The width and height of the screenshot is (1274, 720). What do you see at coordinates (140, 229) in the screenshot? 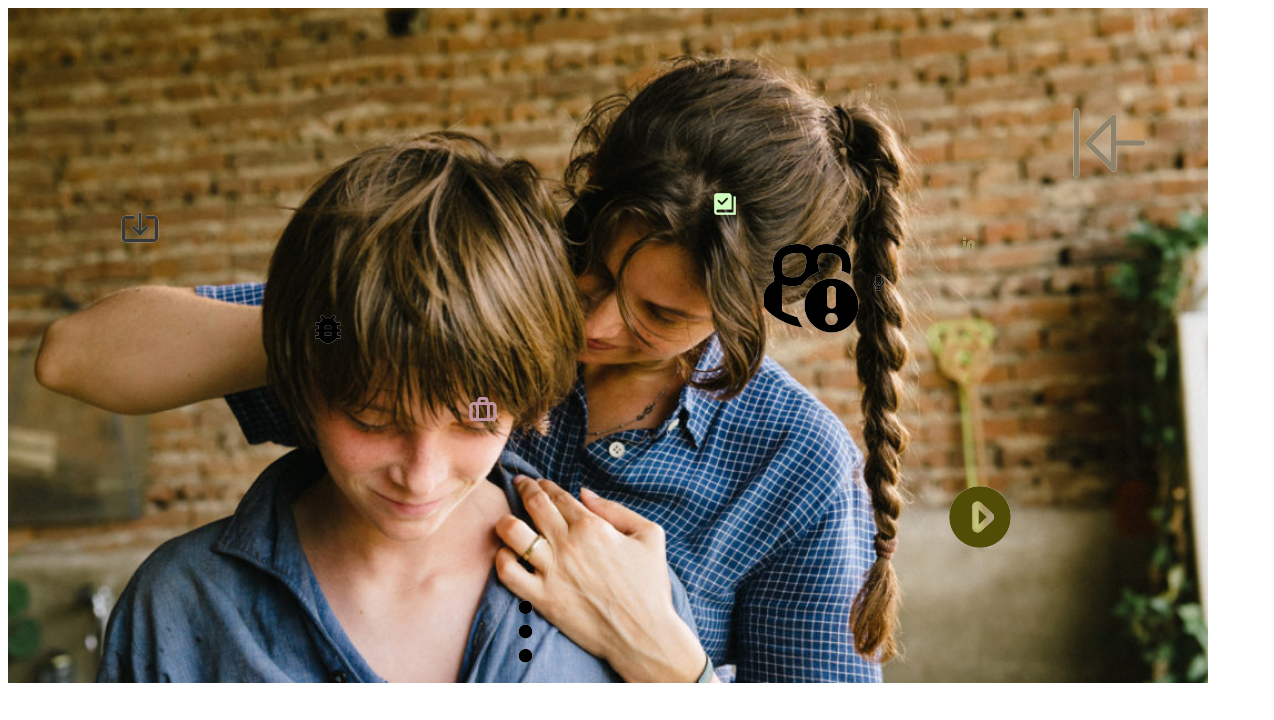
I see `import a file or data into the app` at bounding box center [140, 229].